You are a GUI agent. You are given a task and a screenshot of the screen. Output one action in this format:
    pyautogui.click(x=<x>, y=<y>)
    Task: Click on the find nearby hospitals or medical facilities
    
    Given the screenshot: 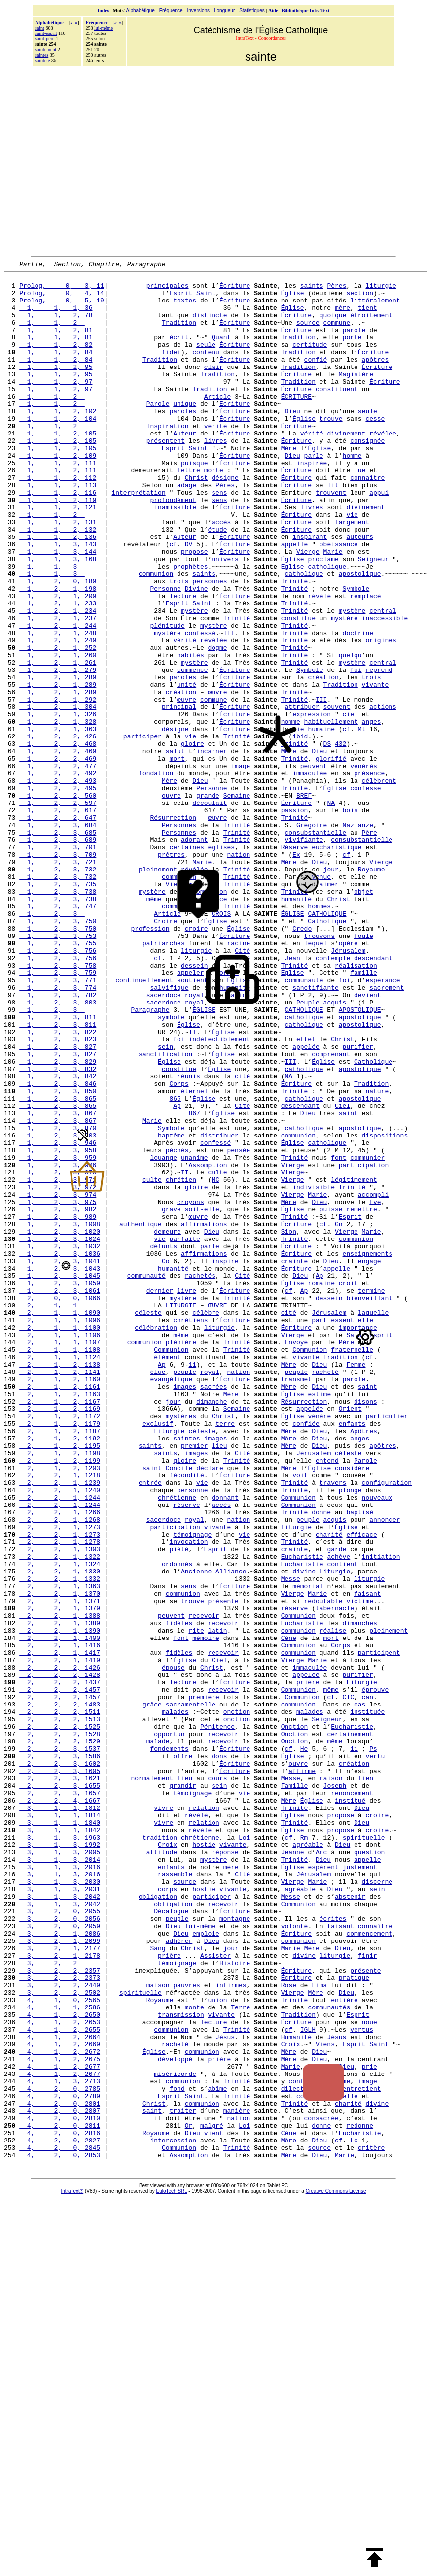 What is the action you would take?
    pyautogui.click(x=232, y=979)
    